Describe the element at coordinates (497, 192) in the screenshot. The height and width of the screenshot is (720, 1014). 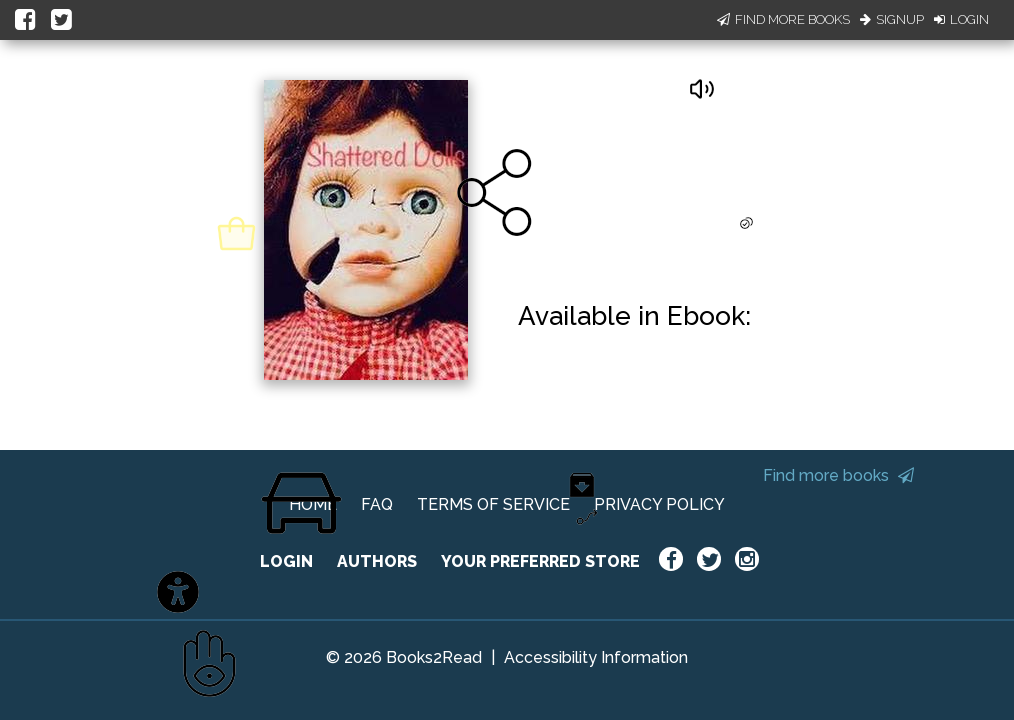
I see `share content to social networks` at that location.